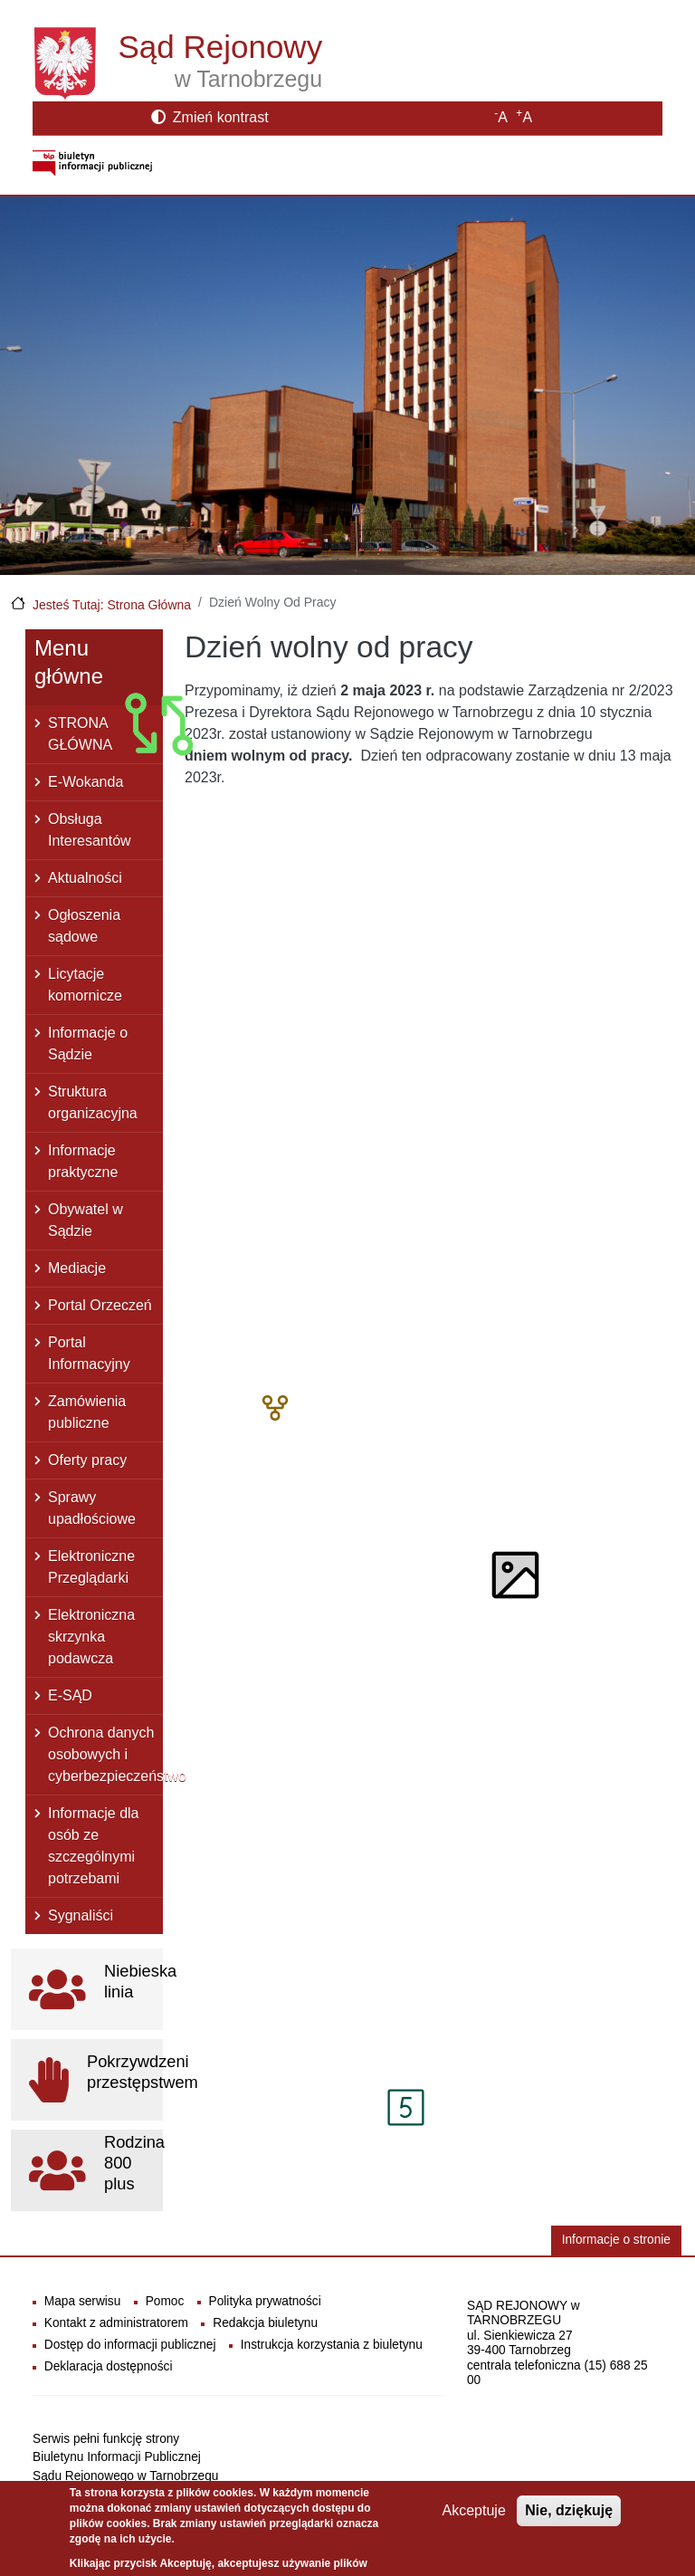  Describe the element at coordinates (159, 724) in the screenshot. I see `view code changes between versions` at that location.